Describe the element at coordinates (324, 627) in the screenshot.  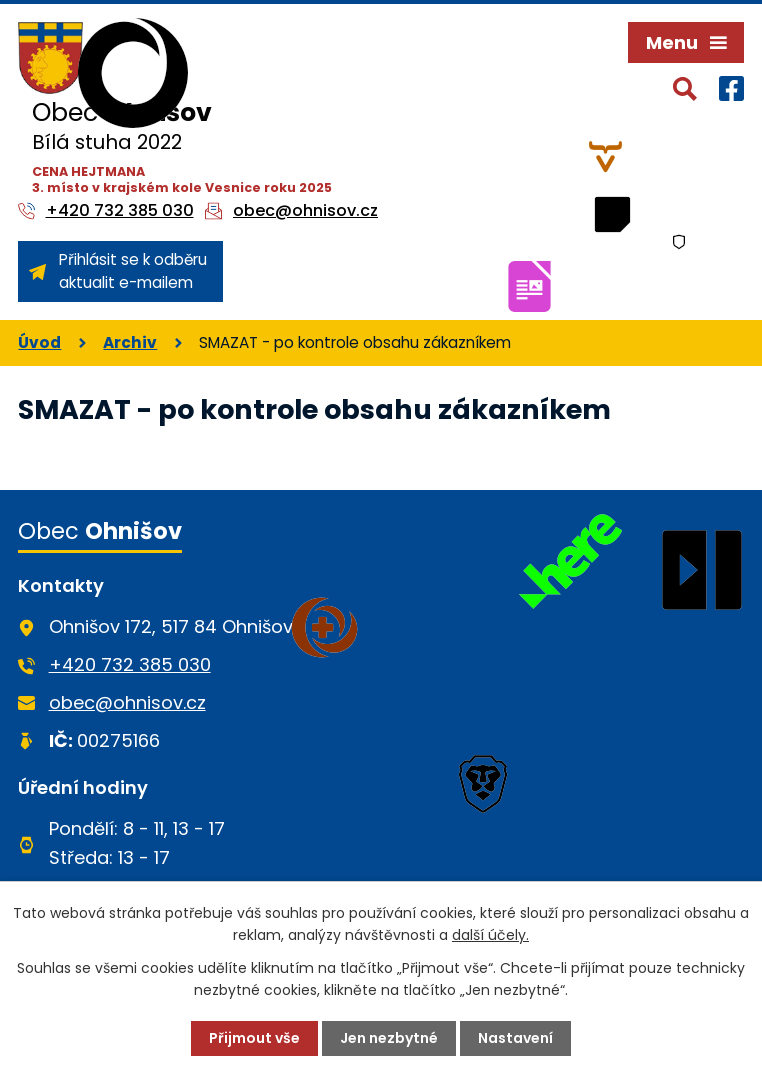
I see `medrt brand logo` at that location.